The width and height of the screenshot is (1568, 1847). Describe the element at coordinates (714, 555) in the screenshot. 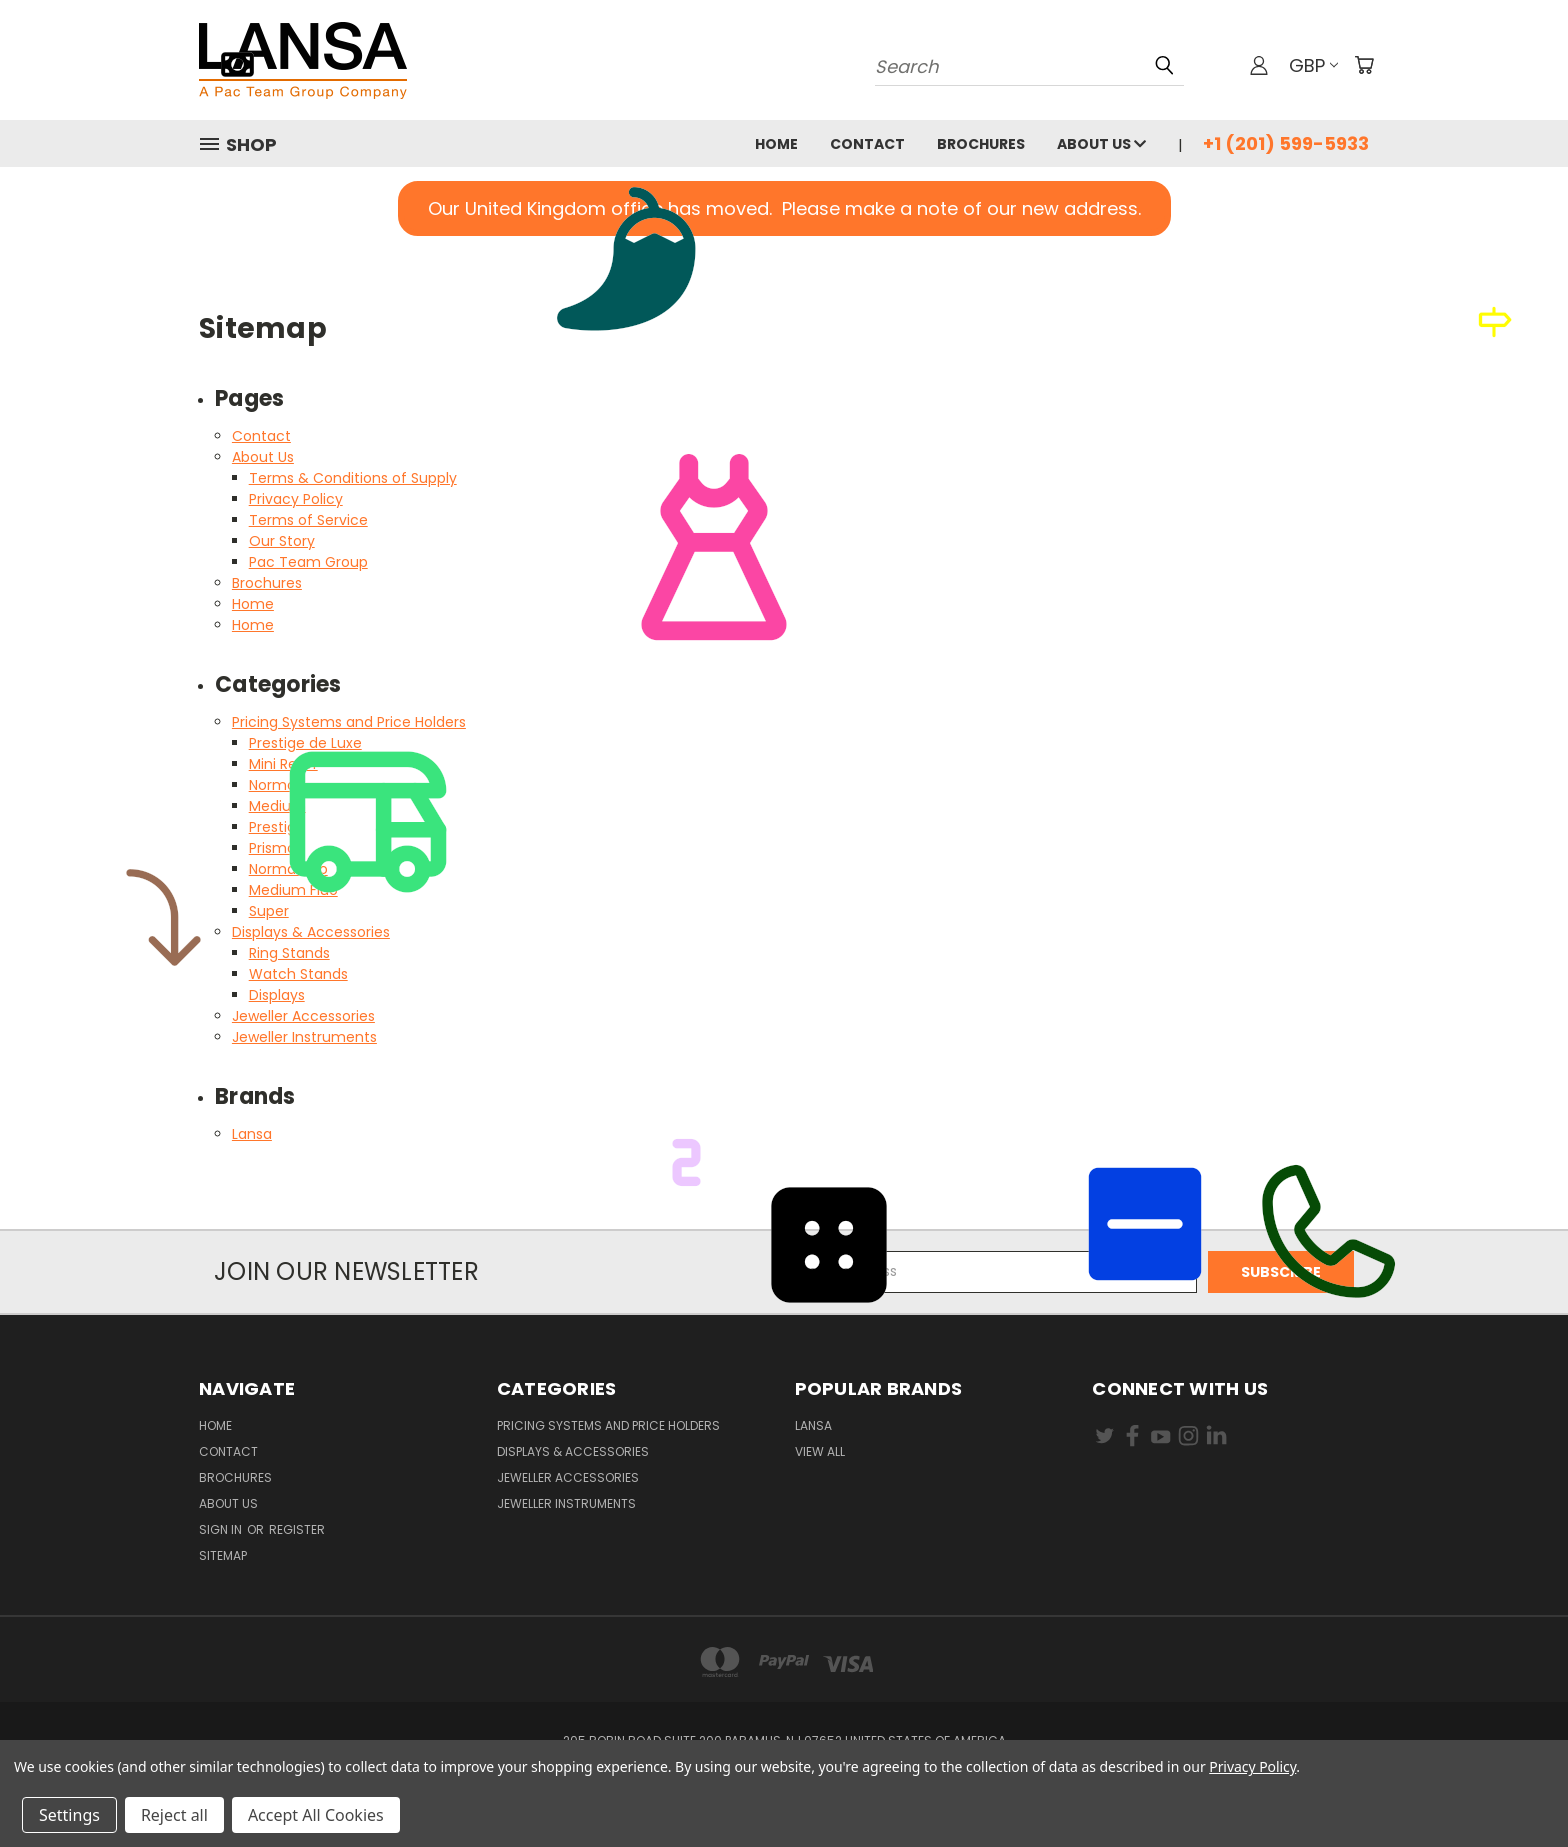

I see `browse women's clothing or dresses` at that location.